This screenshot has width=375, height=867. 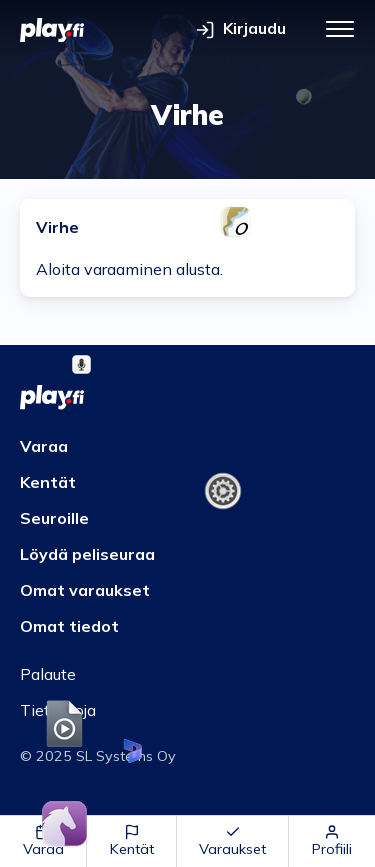 I want to click on open anjuta integrated development environment, so click(x=64, y=823).